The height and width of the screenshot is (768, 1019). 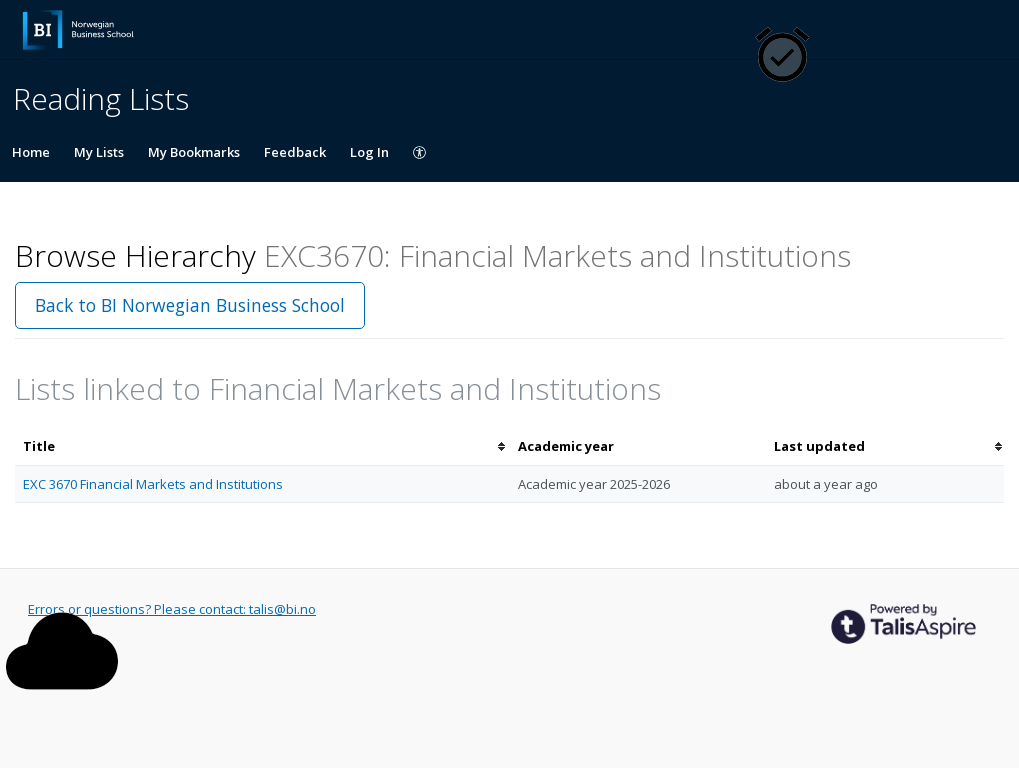 What do you see at coordinates (62, 651) in the screenshot?
I see `indicates cloudy weather conditions` at bounding box center [62, 651].